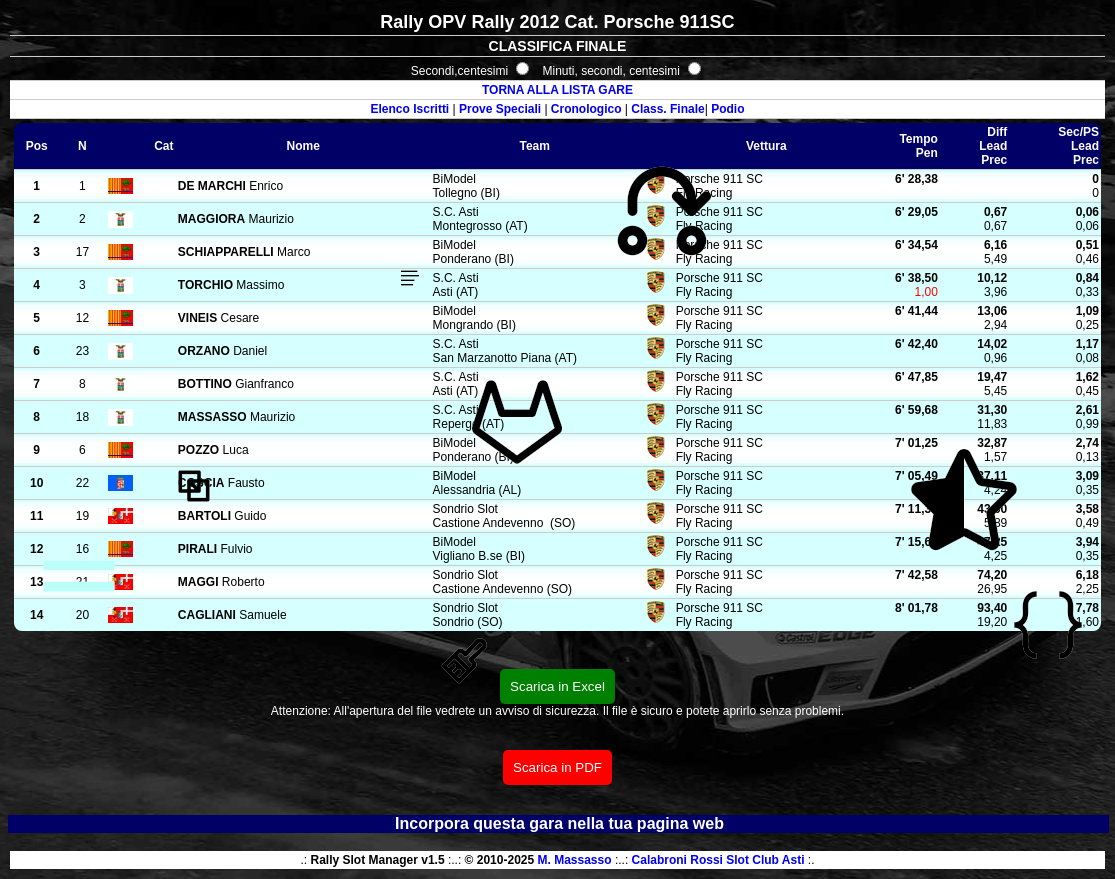  What do you see at coordinates (194, 486) in the screenshot?
I see `merge or intersect selected layers` at bounding box center [194, 486].